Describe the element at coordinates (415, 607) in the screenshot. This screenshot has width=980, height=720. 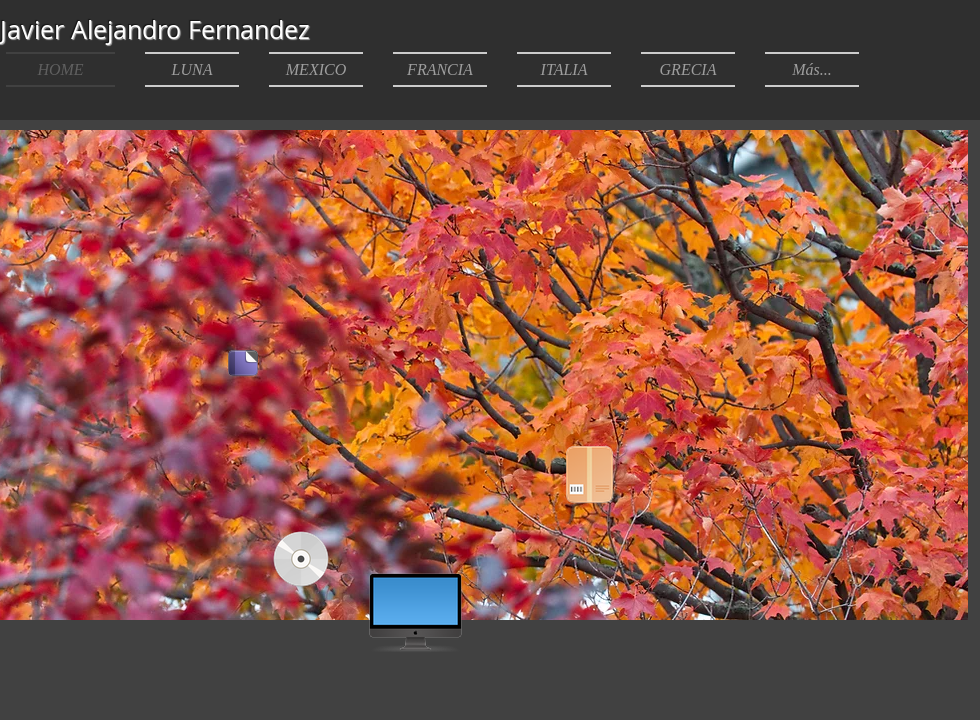
I see `indicates an iMac Pro device in system preferences` at that location.